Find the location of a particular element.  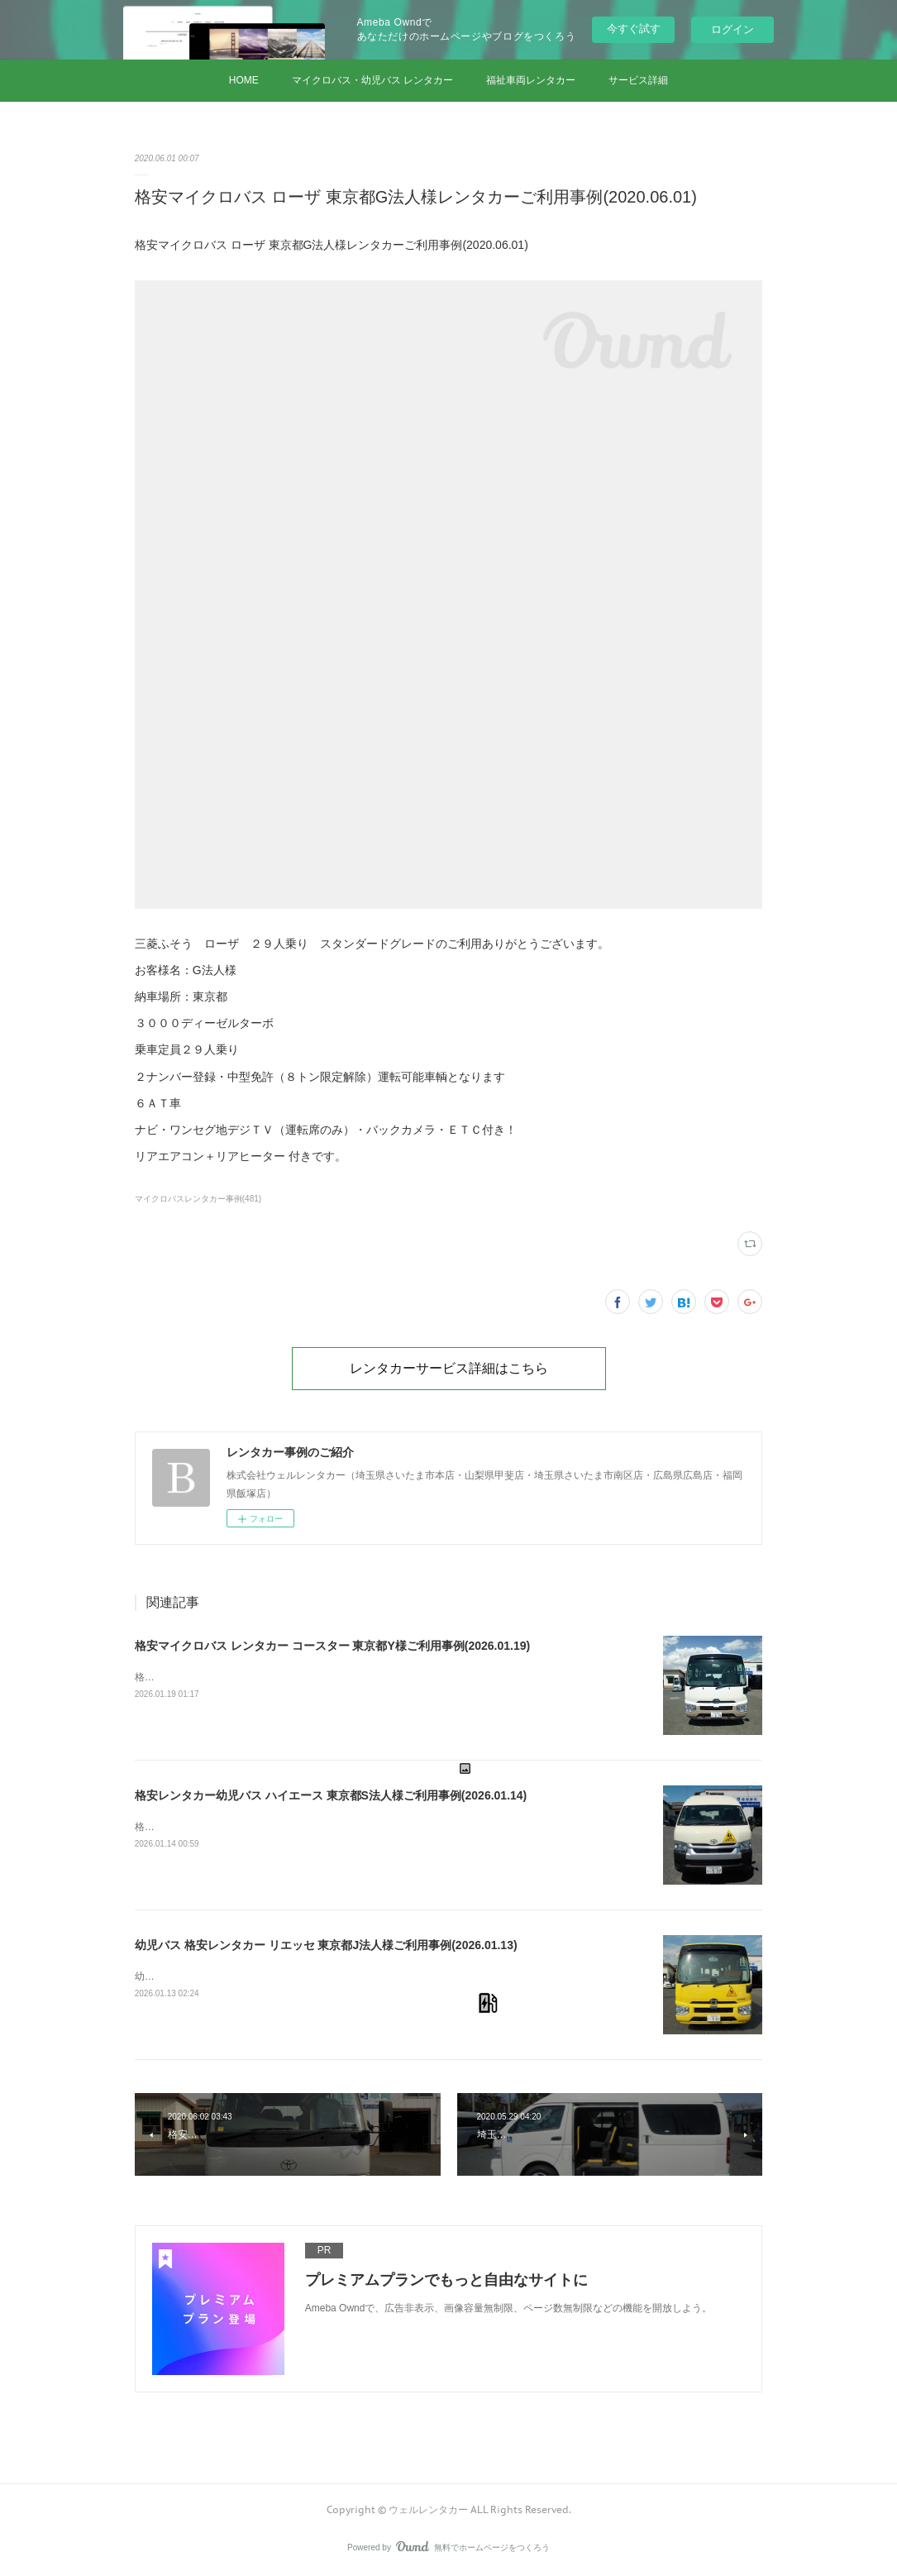

view image or photo is located at coordinates (465, 1768).